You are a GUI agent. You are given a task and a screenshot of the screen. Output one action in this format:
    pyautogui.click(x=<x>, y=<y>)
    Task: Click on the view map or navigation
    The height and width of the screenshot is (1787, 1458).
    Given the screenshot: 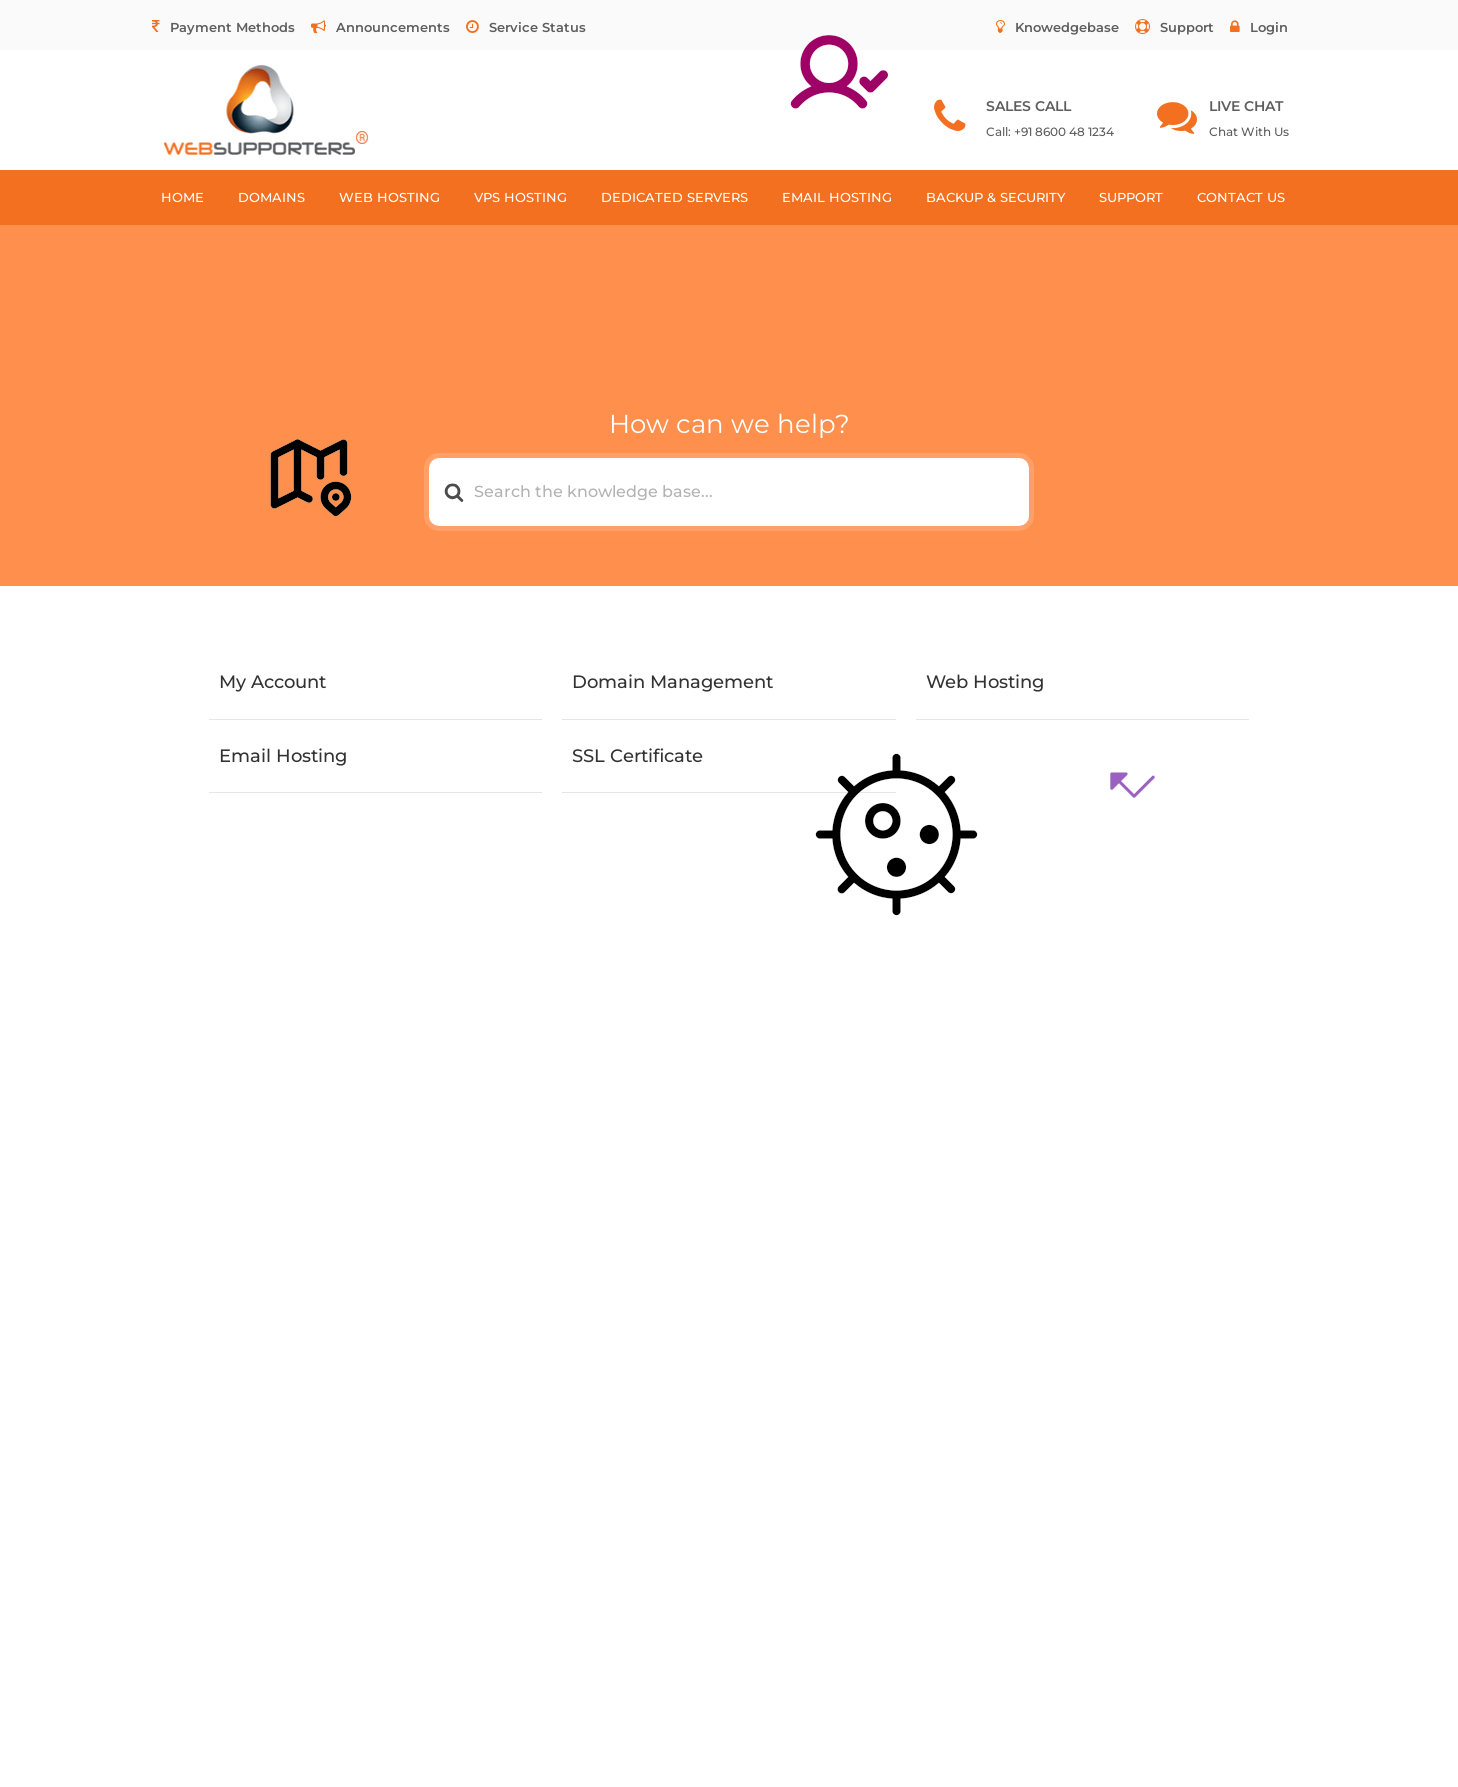 What is the action you would take?
    pyautogui.click(x=309, y=474)
    